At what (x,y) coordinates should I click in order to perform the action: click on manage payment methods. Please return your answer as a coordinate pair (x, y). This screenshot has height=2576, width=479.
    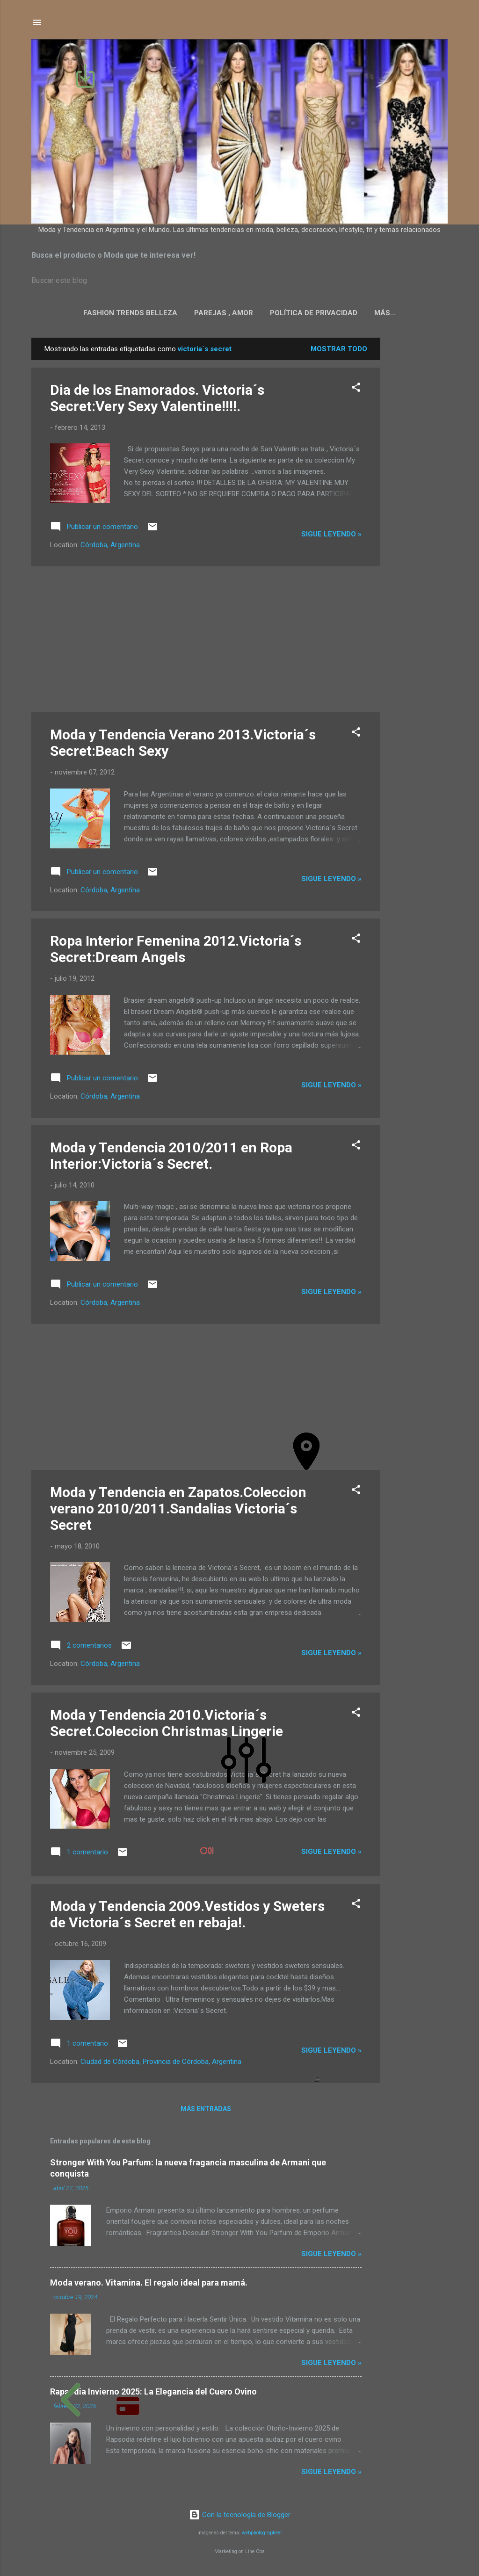
    Looking at the image, I should click on (128, 2406).